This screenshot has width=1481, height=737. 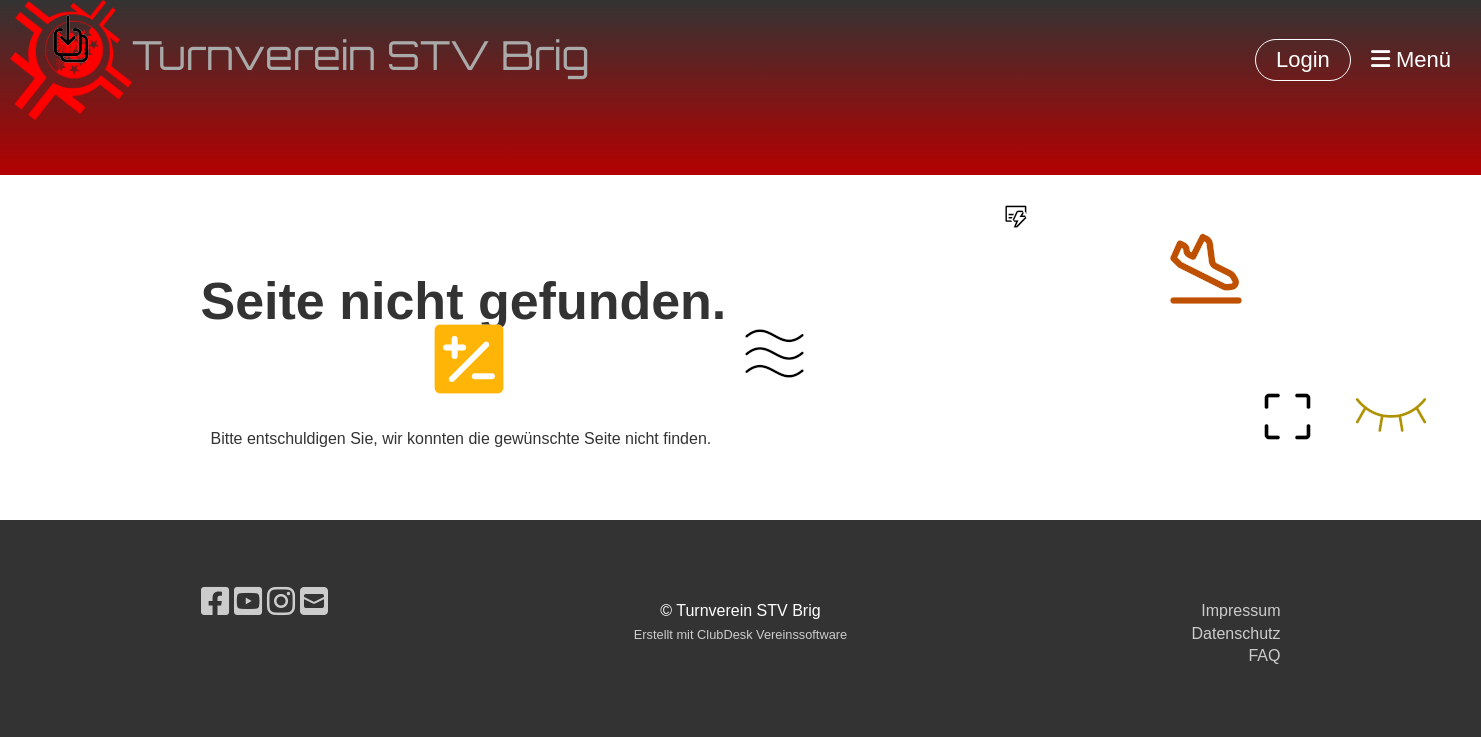 I want to click on enter full screen mode, so click(x=1287, y=416).